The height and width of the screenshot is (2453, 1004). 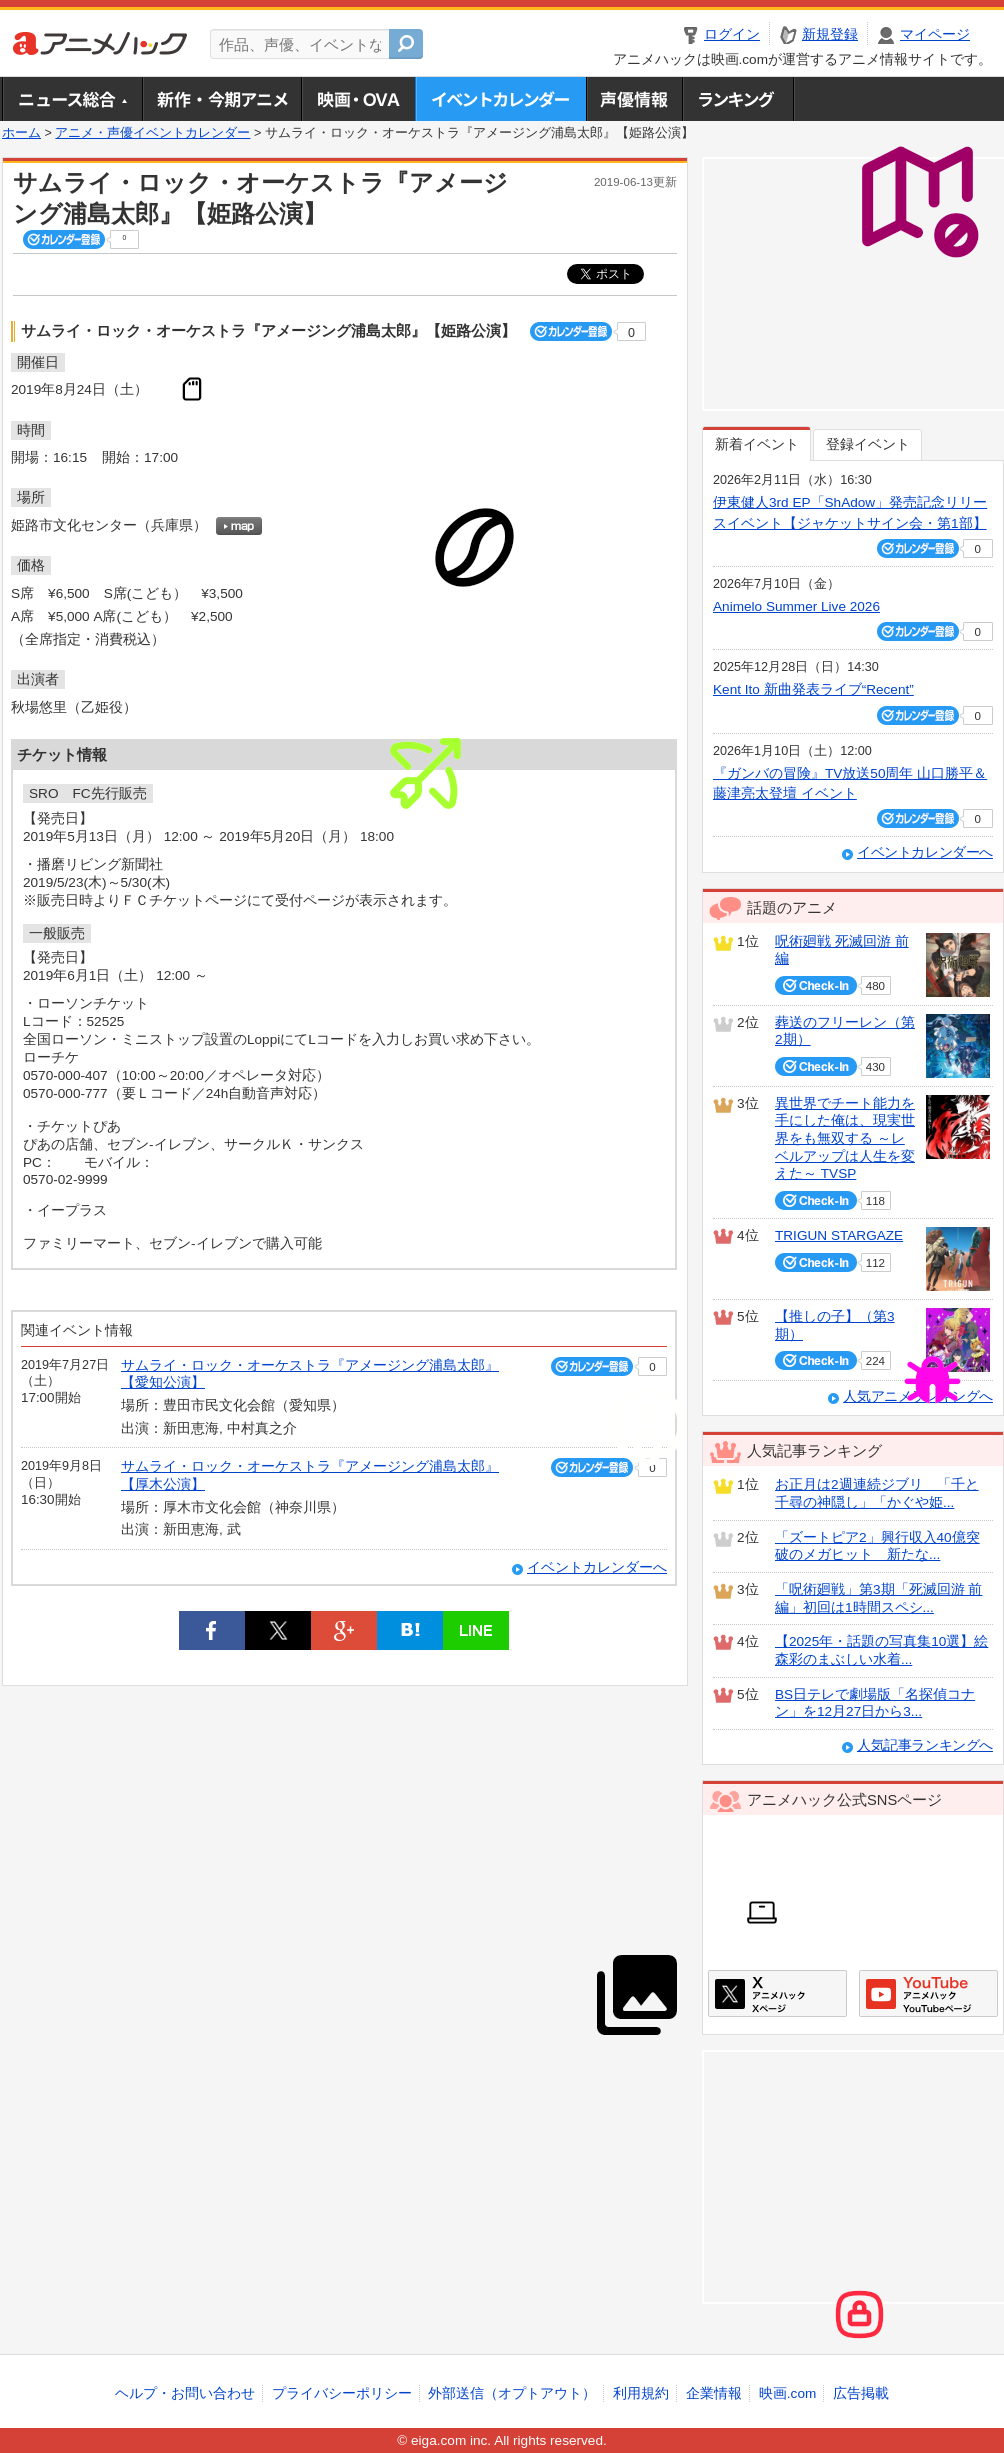 What do you see at coordinates (192, 389) in the screenshot?
I see `access sd card storage` at bounding box center [192, 389].